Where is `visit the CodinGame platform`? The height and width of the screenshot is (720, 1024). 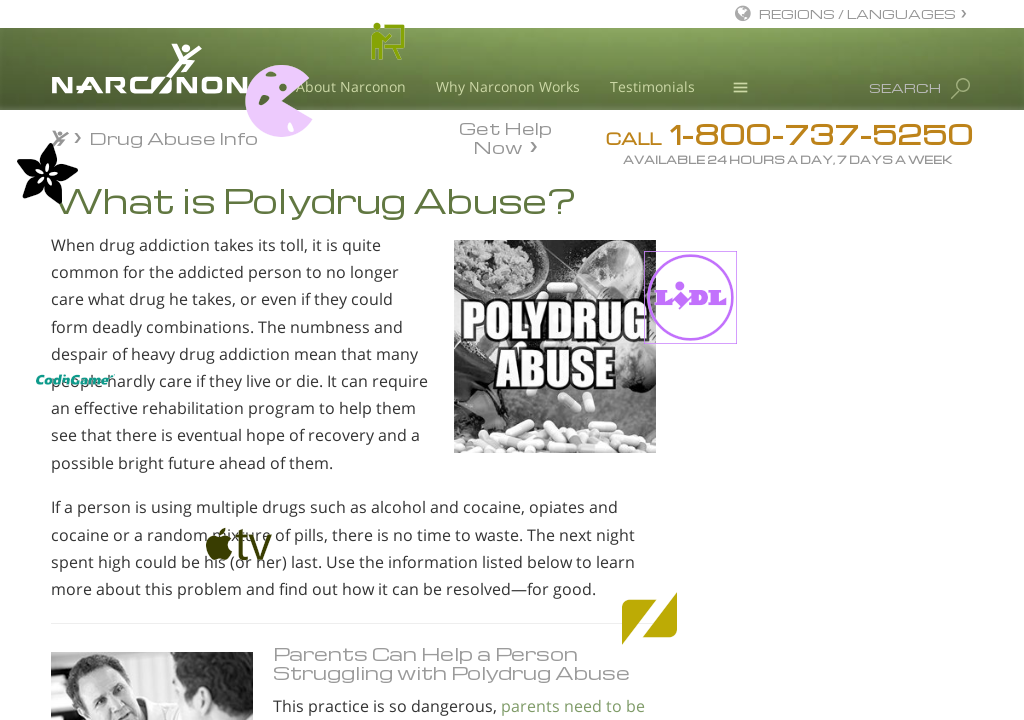 visit the CodinGame platform is located at coordinates (75, 379).